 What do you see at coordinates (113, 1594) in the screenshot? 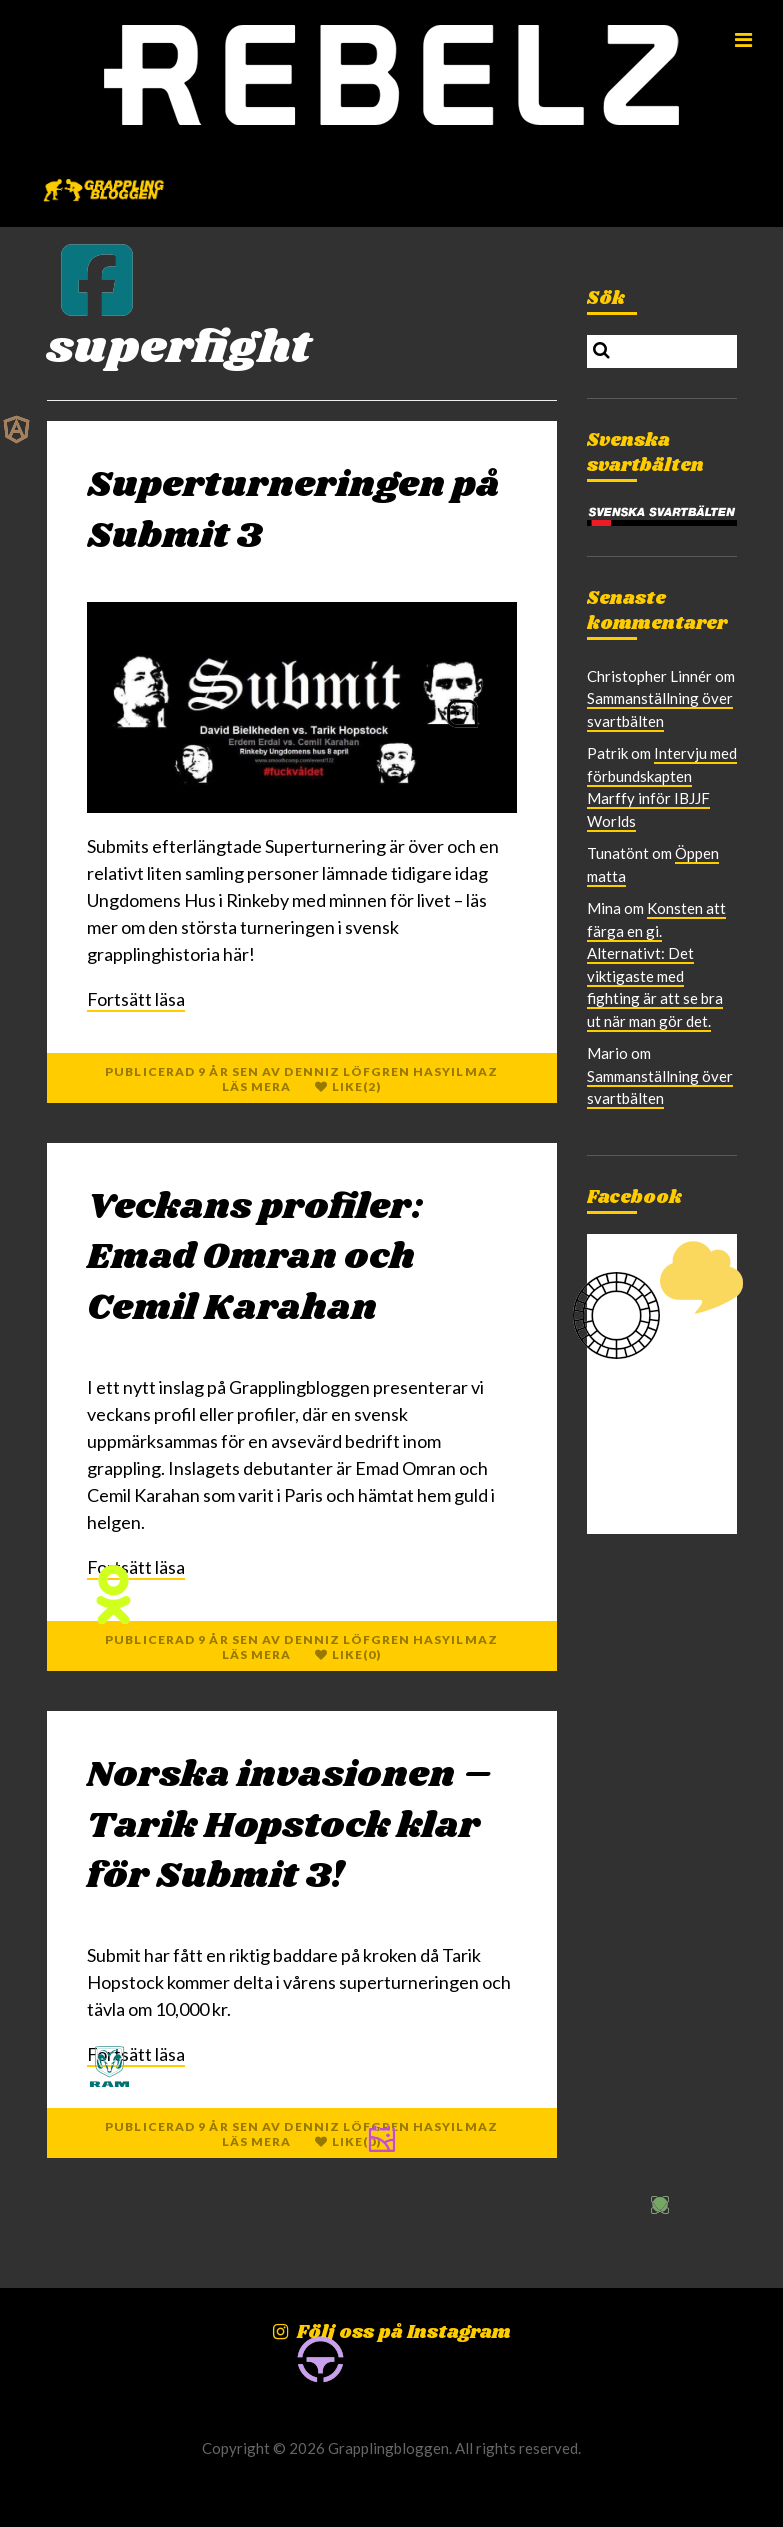
I see `open odnoklassniki social network` at bounding box center [113, 1594].